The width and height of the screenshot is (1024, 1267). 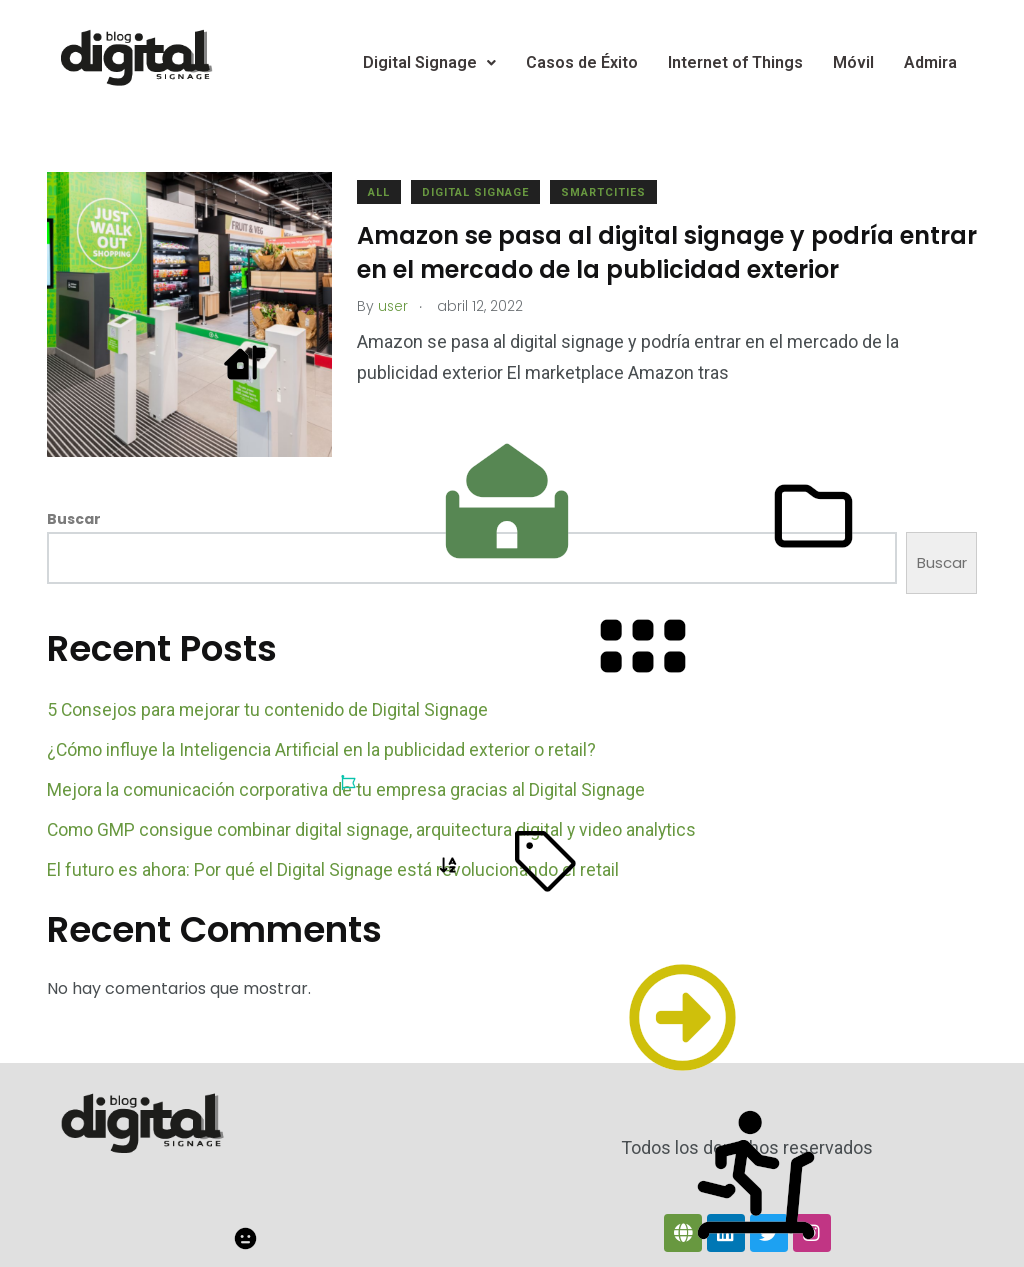 What do you see at coordinates (244, 362) in the screenshot?
I see `view your home address or primary location` at bounding box center [244, 362].